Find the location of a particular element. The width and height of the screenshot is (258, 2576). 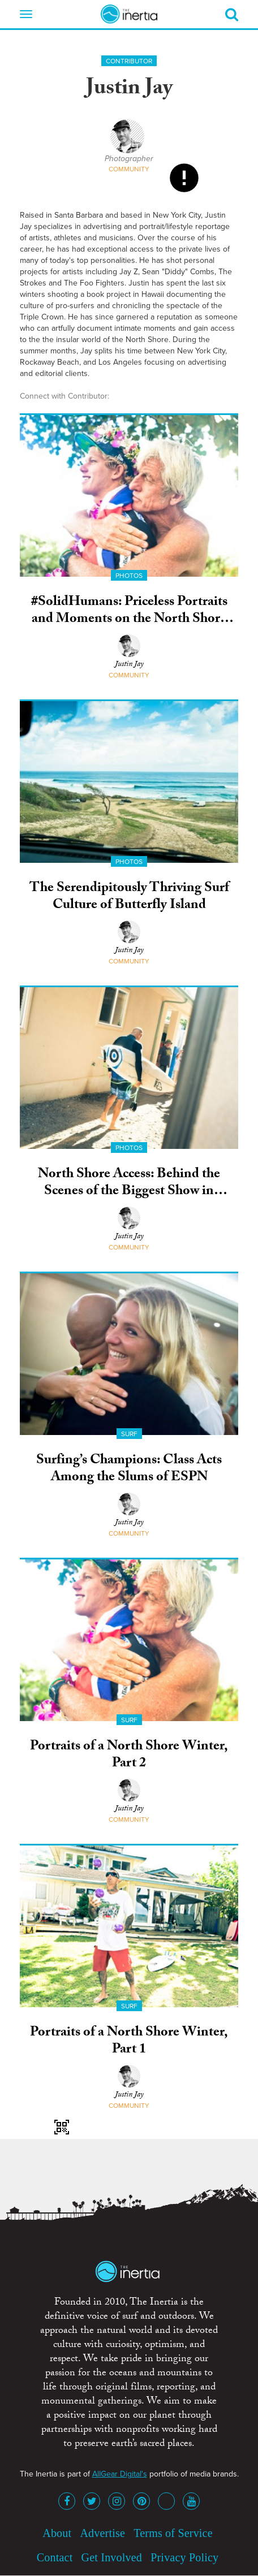

scan a QR code is located at coordinates (62, 2127).